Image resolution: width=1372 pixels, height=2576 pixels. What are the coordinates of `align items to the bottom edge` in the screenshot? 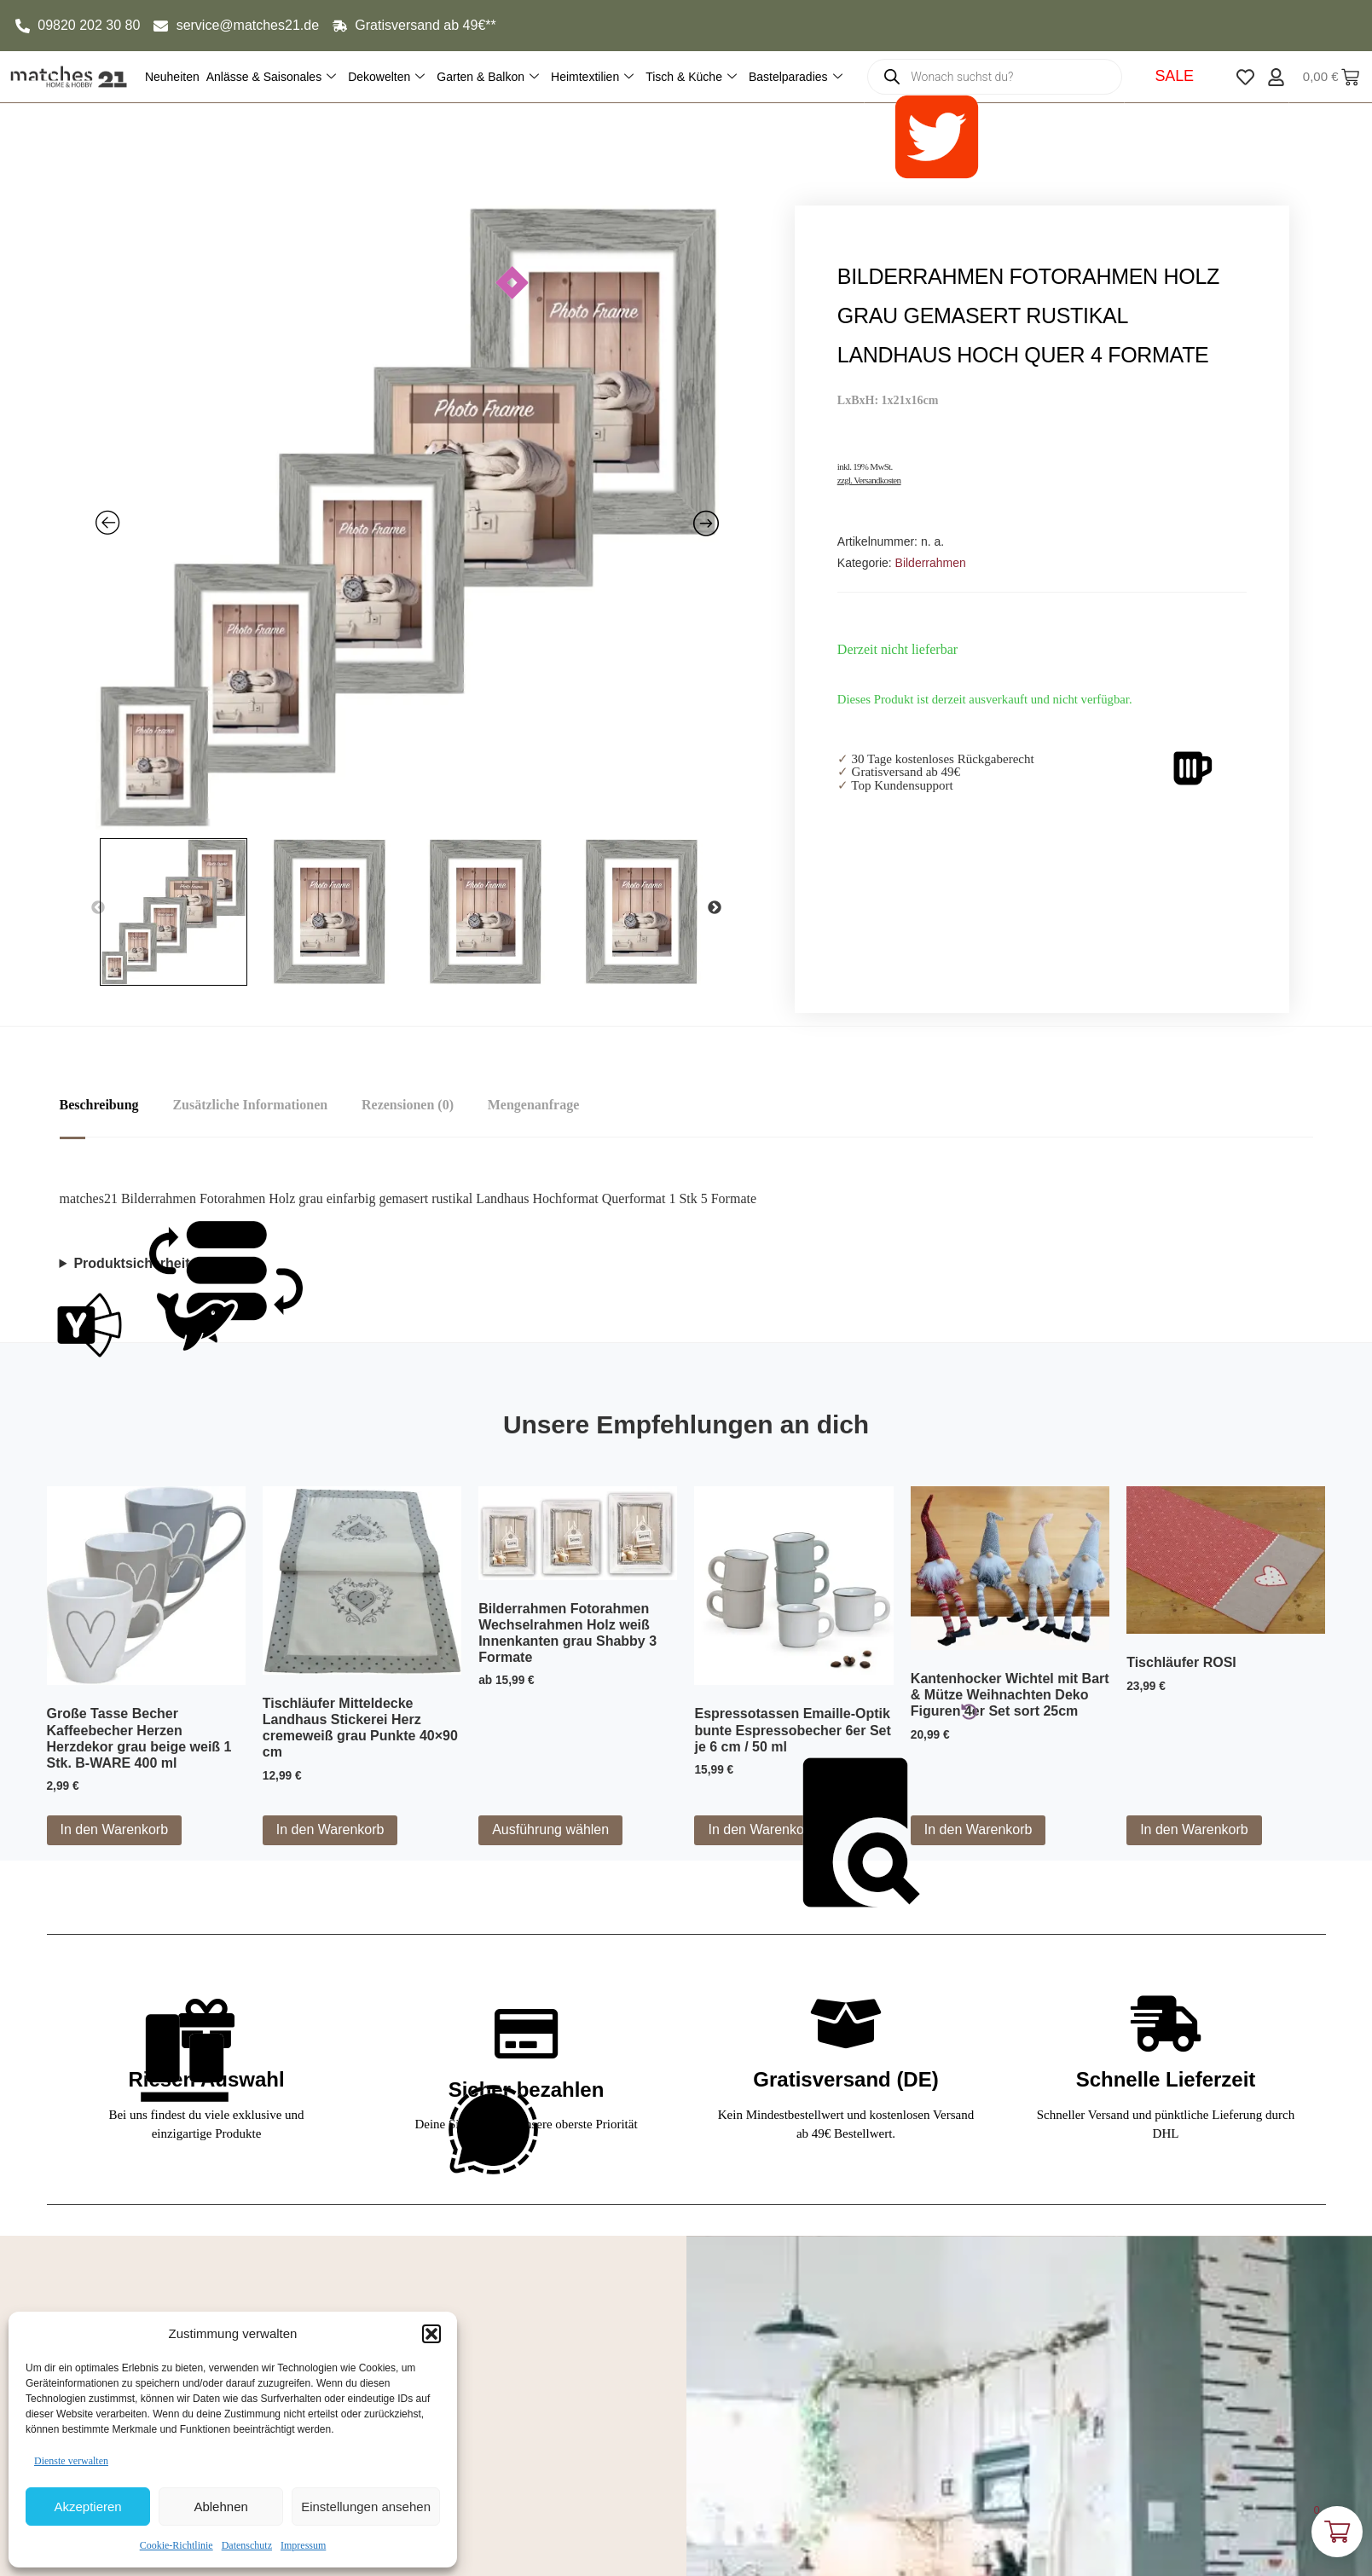 It's located at (184, 2058).